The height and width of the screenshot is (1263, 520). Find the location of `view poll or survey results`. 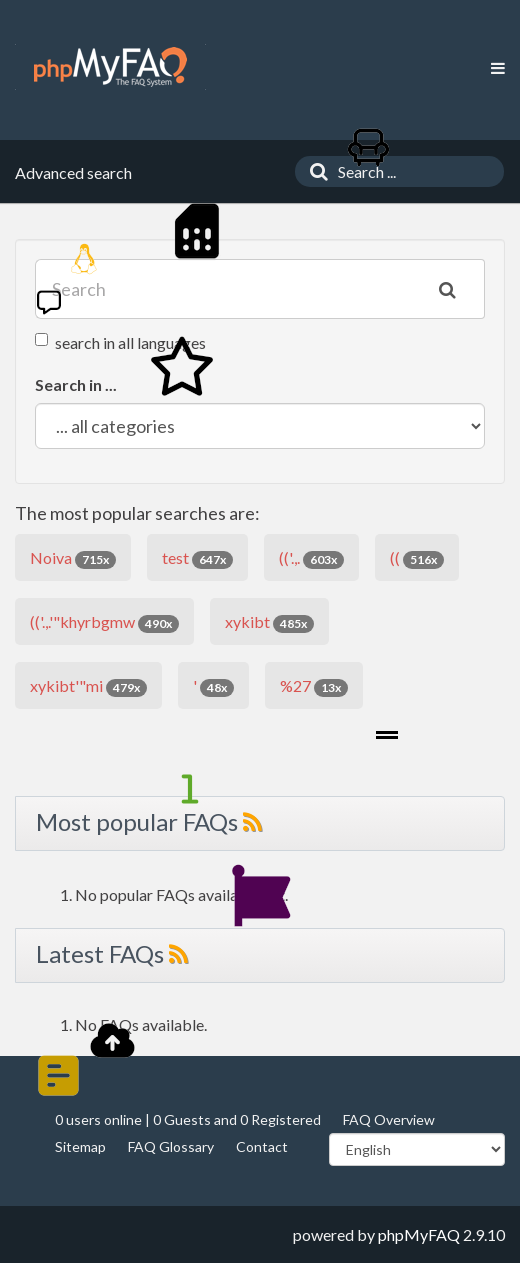

view poll or survey results is located at coordinates (58, 1075).